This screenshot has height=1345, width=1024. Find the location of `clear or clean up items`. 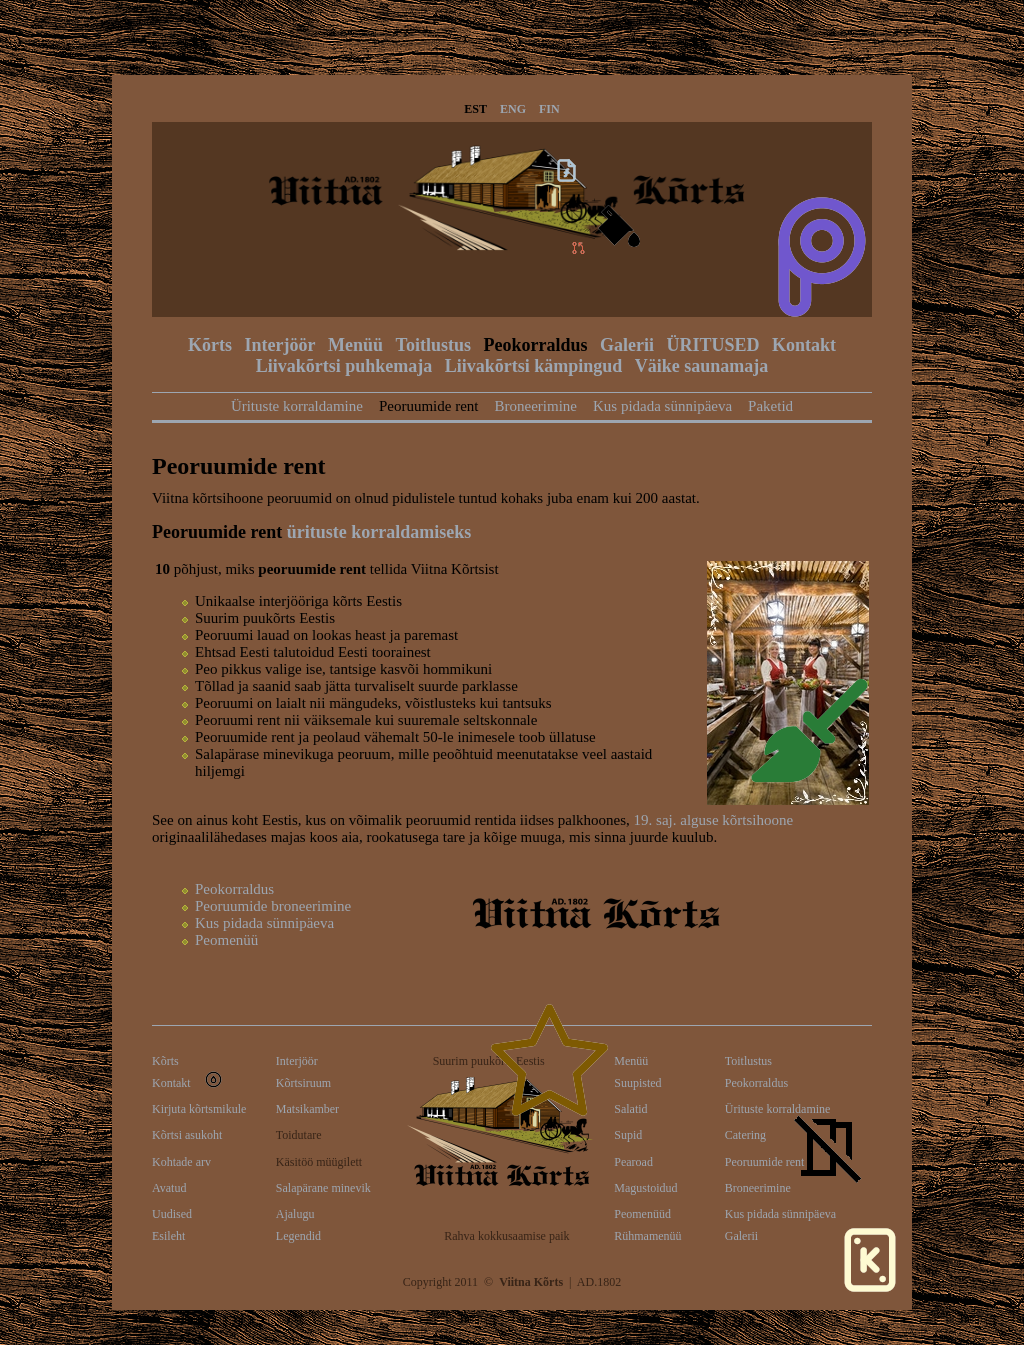

clear or clean up items is located at coordinates (809, 730).